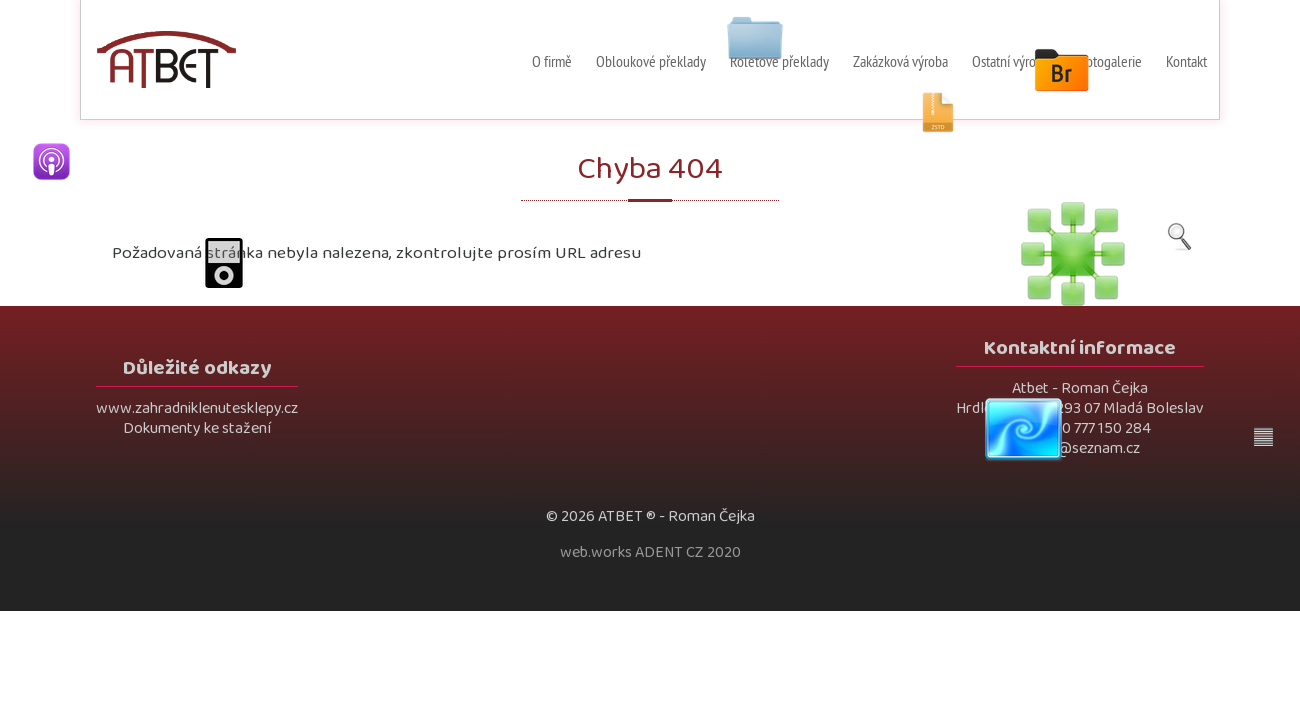 The image size is (1300, 720). What do you see at coordinates (1061, 71) in the screenshot?
I see `open Adobe Bridge project folder` at bounding box center [1061, 71].